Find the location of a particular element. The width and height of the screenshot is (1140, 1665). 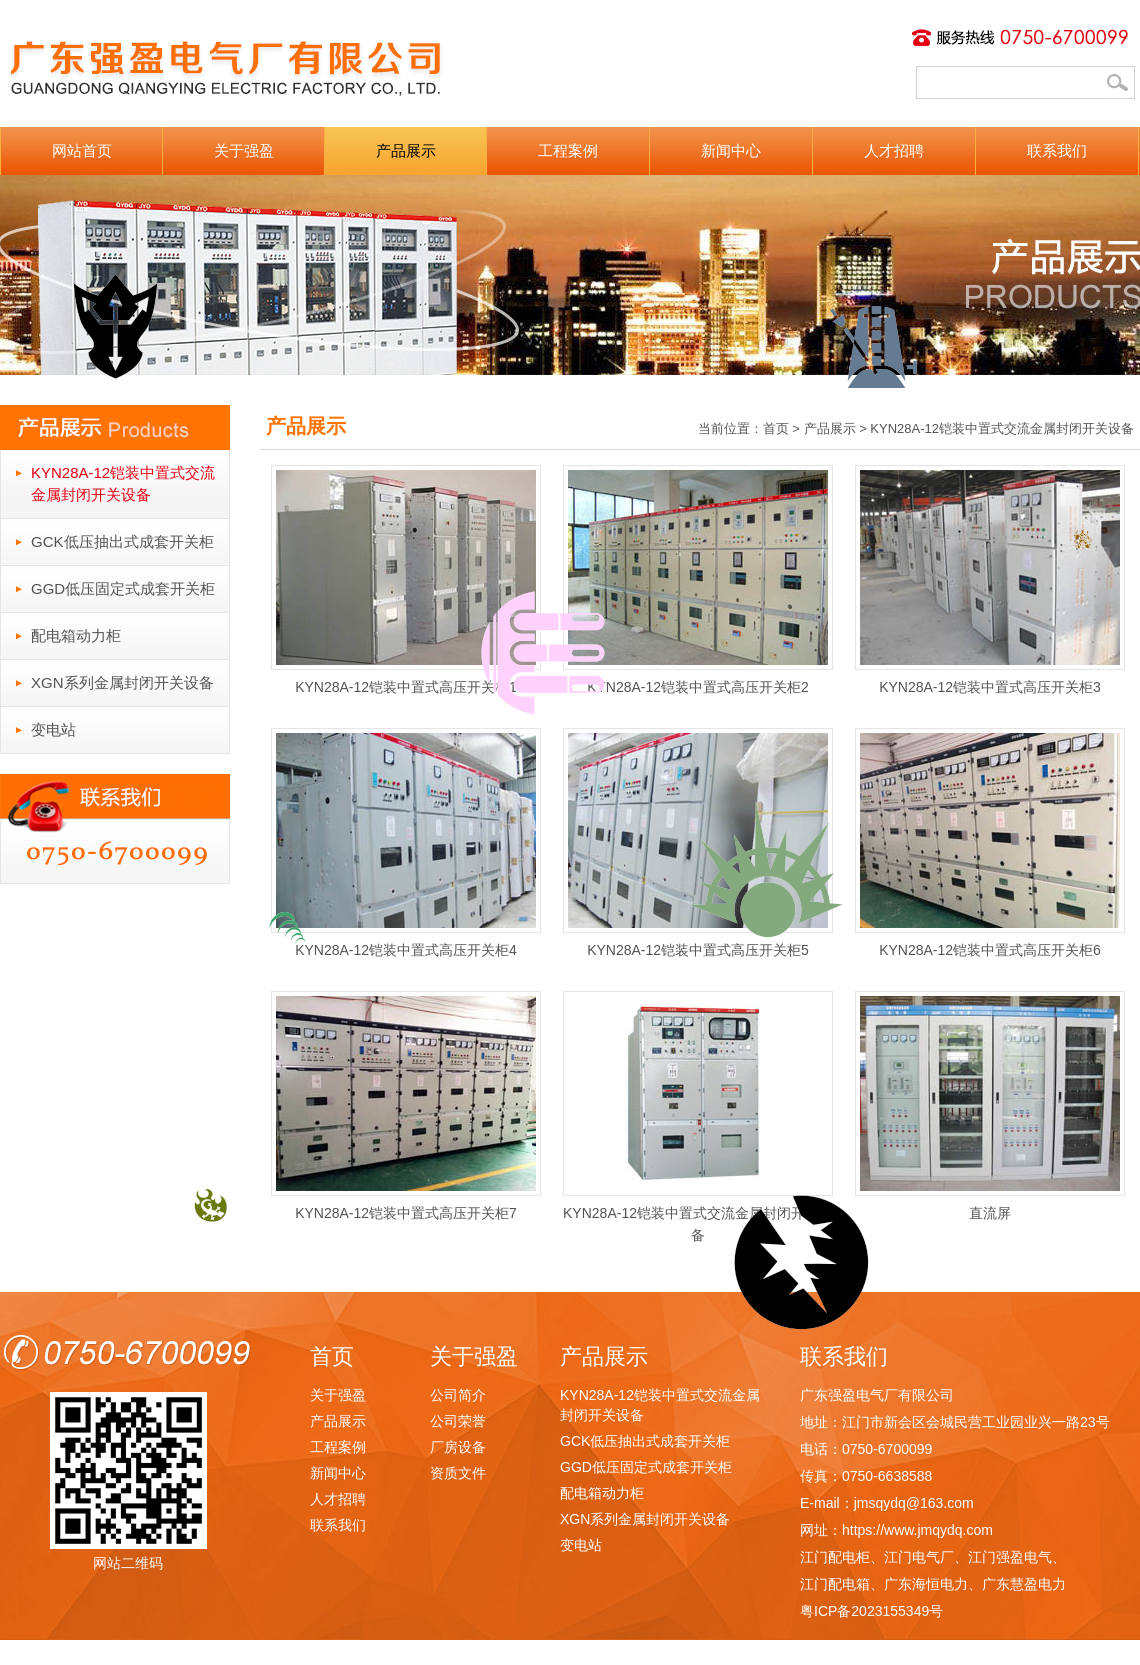

select shambling mound creature or enemy type is located at coordinates (1083, 539).